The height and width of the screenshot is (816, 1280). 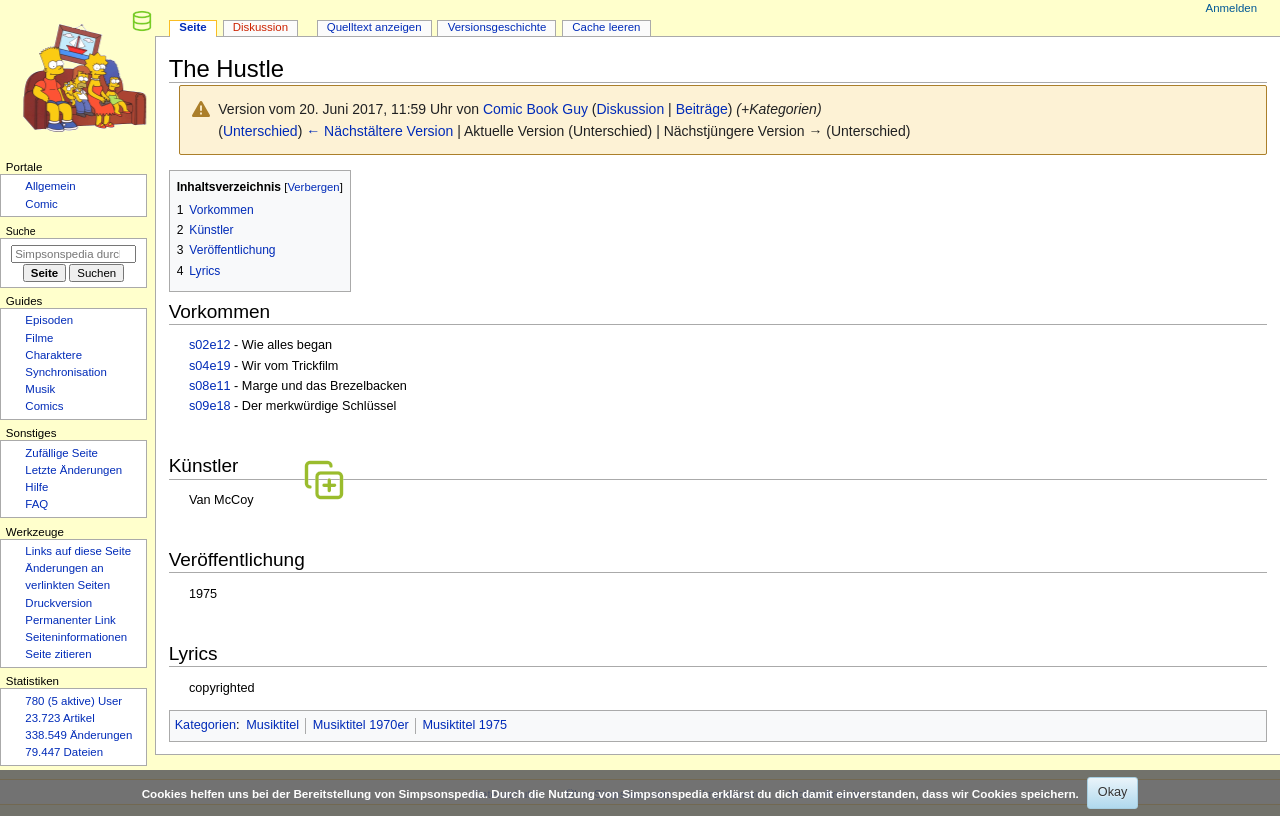 What do you see at coordinates (142, 21) in the screenshot?
I see `access database management` at bounding box center [142, 21].